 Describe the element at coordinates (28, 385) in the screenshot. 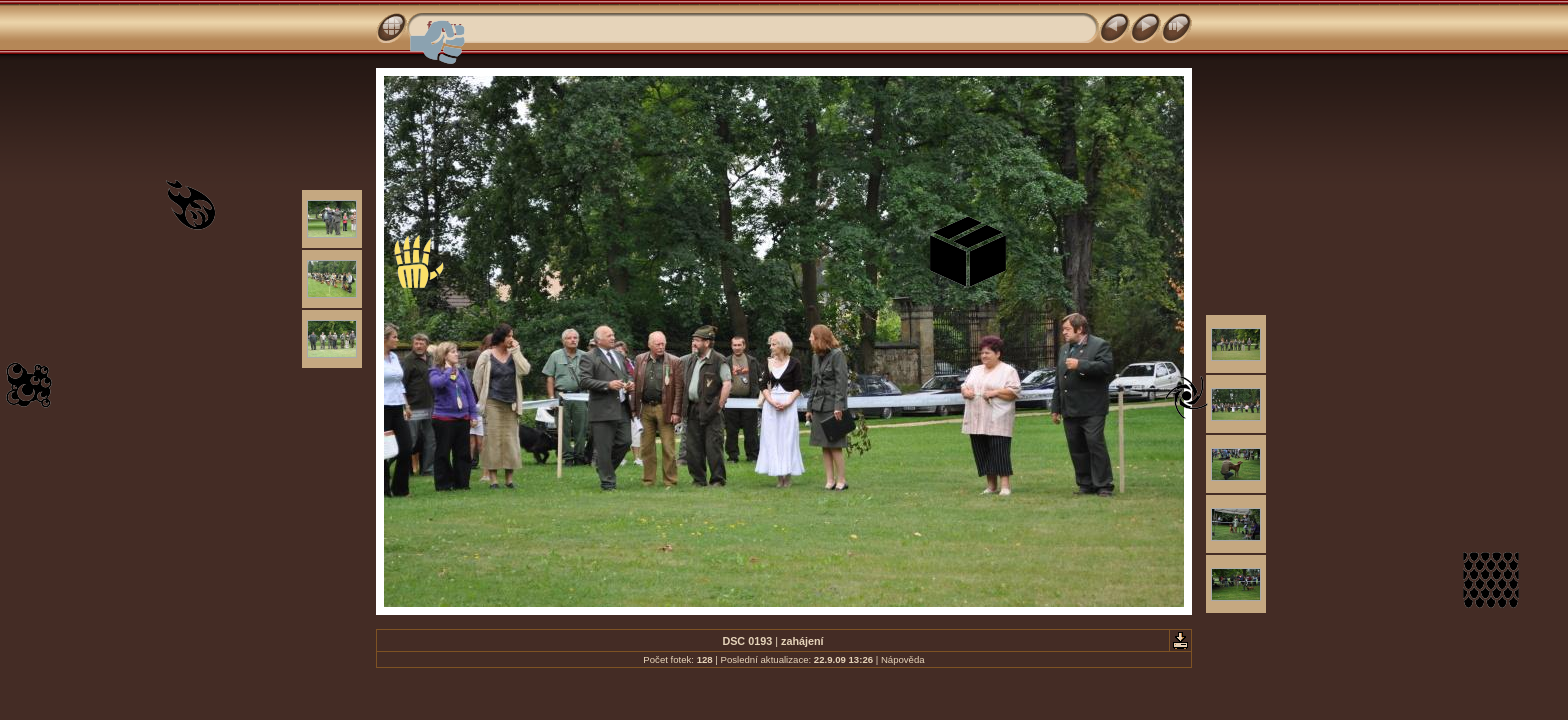

I see `indicates foam or bubbles effect in game` at that location.